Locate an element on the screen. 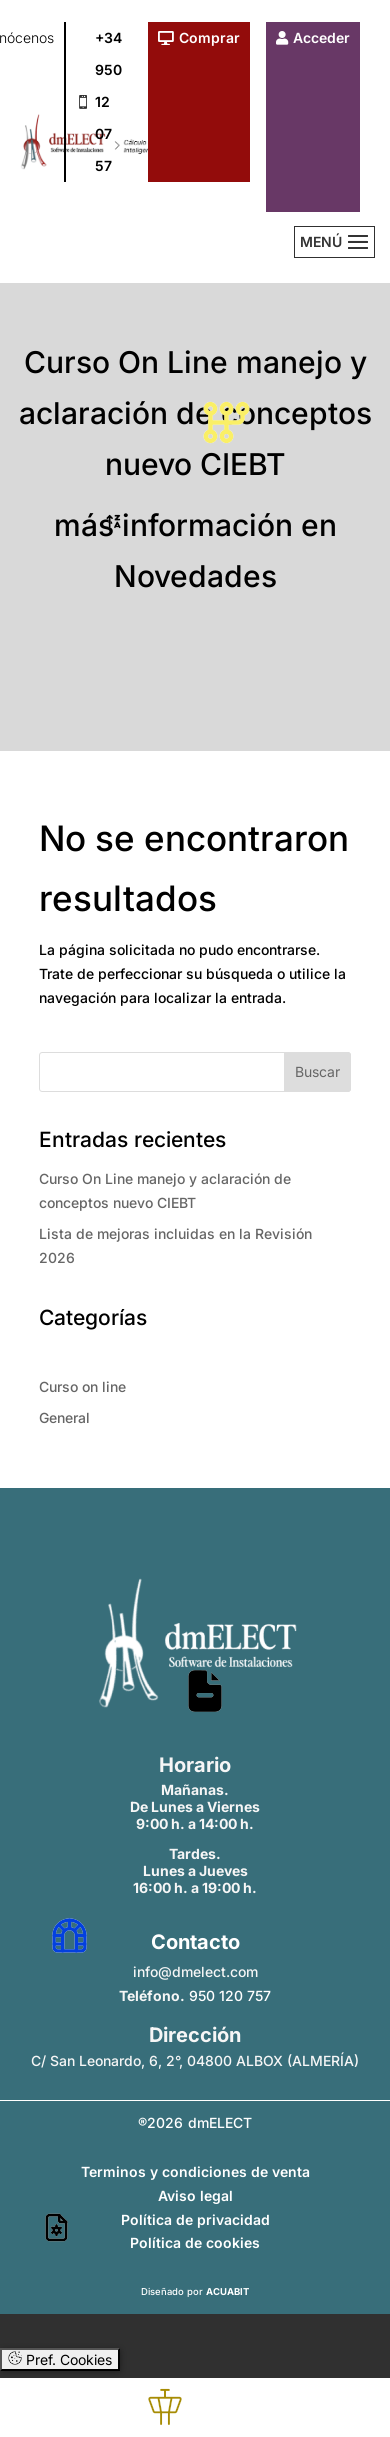 The width and height of the screenshot is (390, 2437). access tunnel or underground passage information is located at coordinates (69, 1935).